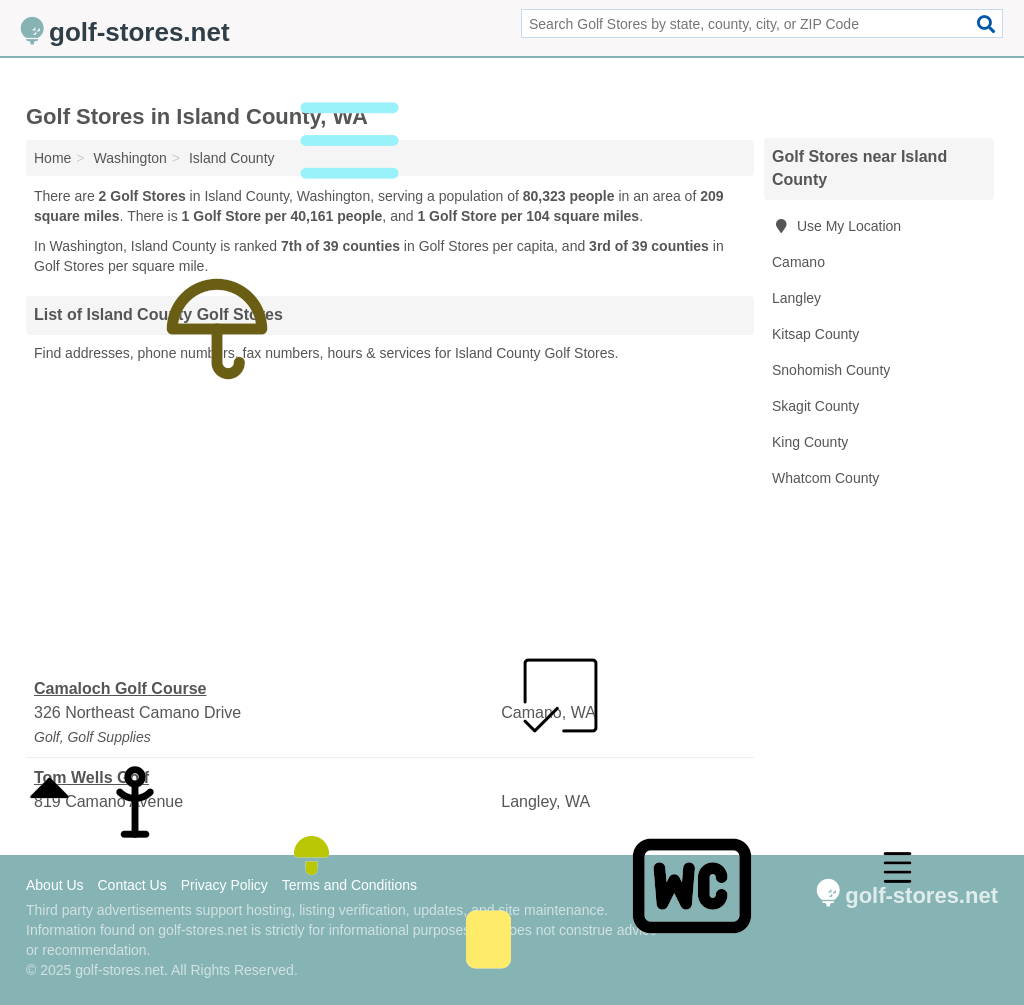  Describe the element at coordinates (349, 140) in the screenshot. I see `open navigation menu` at that location.